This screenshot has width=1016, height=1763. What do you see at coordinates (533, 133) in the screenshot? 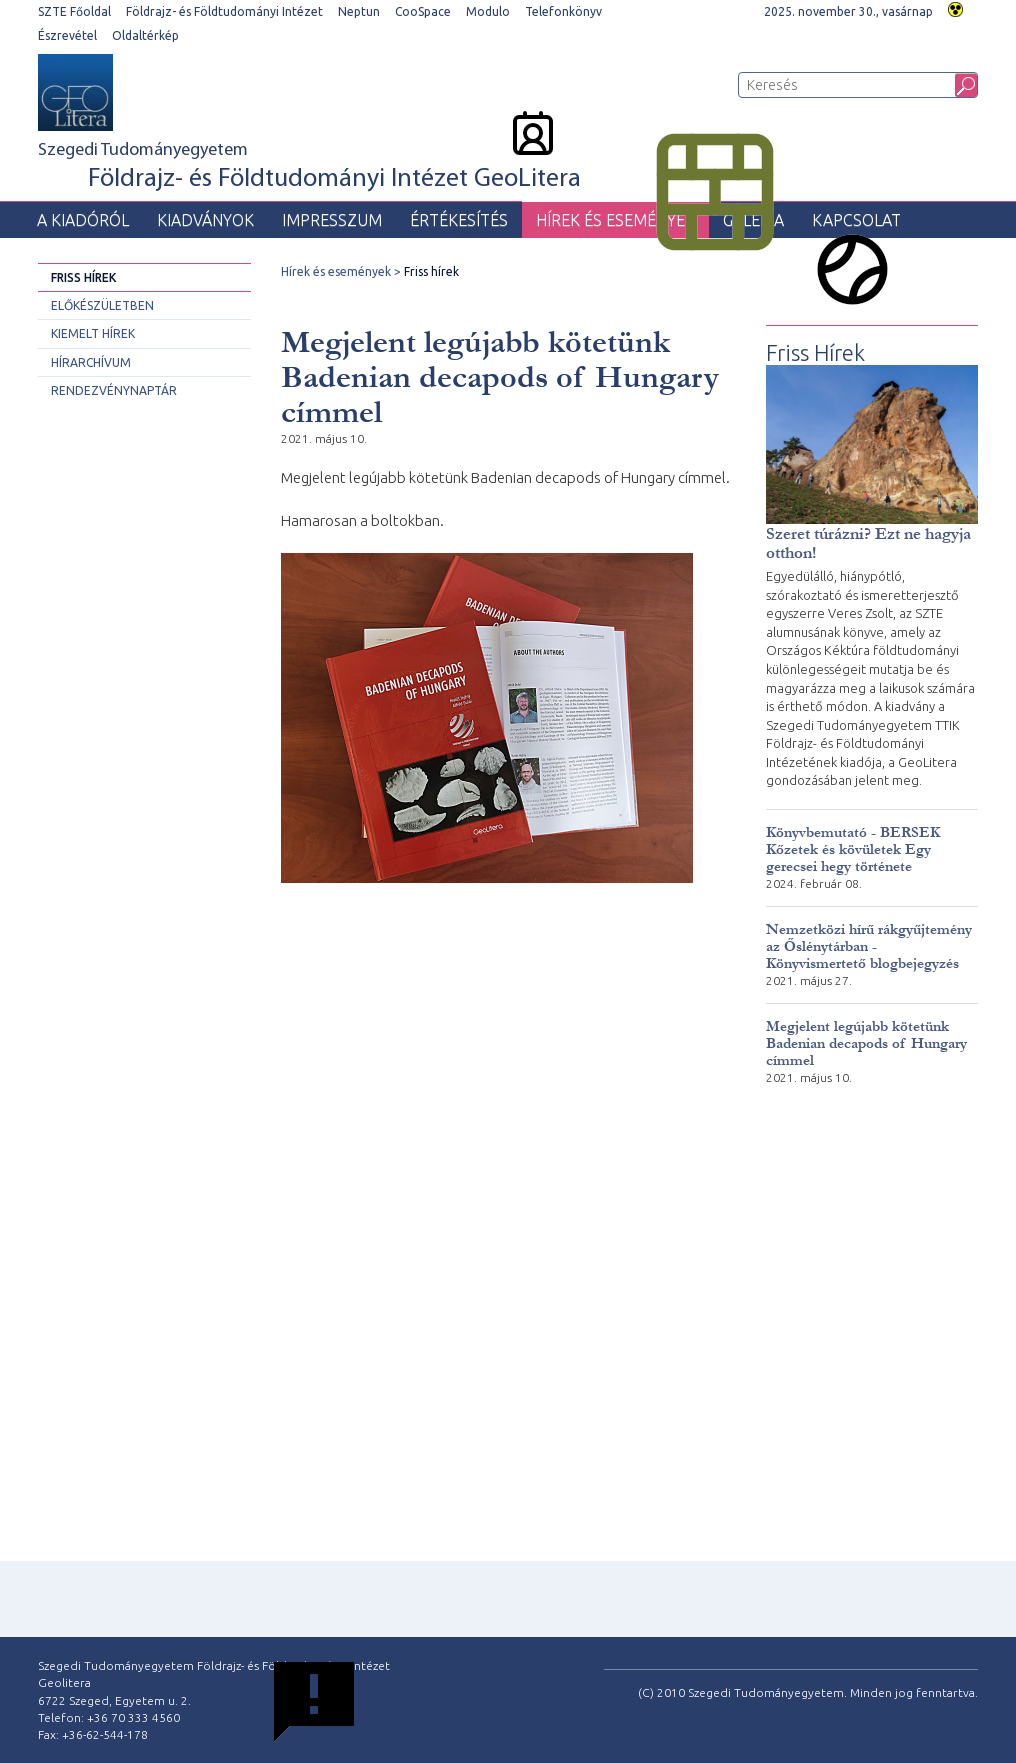
I see `view contact details` at bounding box center [533, 133].